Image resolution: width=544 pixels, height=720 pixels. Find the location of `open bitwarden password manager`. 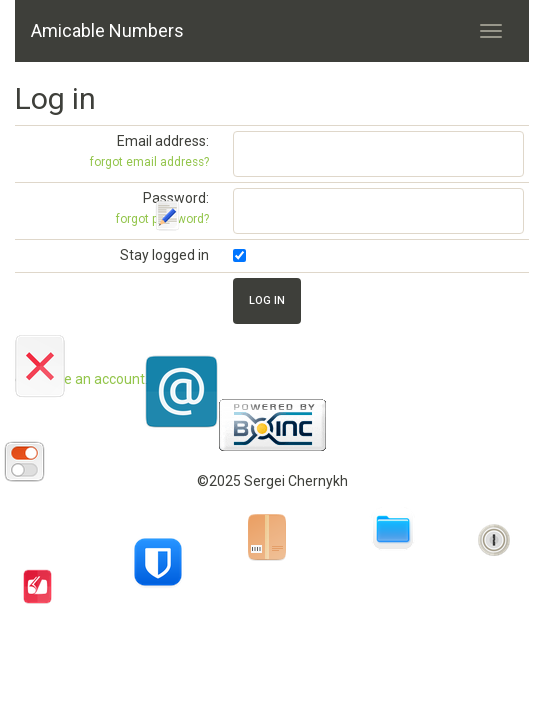

open bitwarden password manager is located at coordinates (158, 562).